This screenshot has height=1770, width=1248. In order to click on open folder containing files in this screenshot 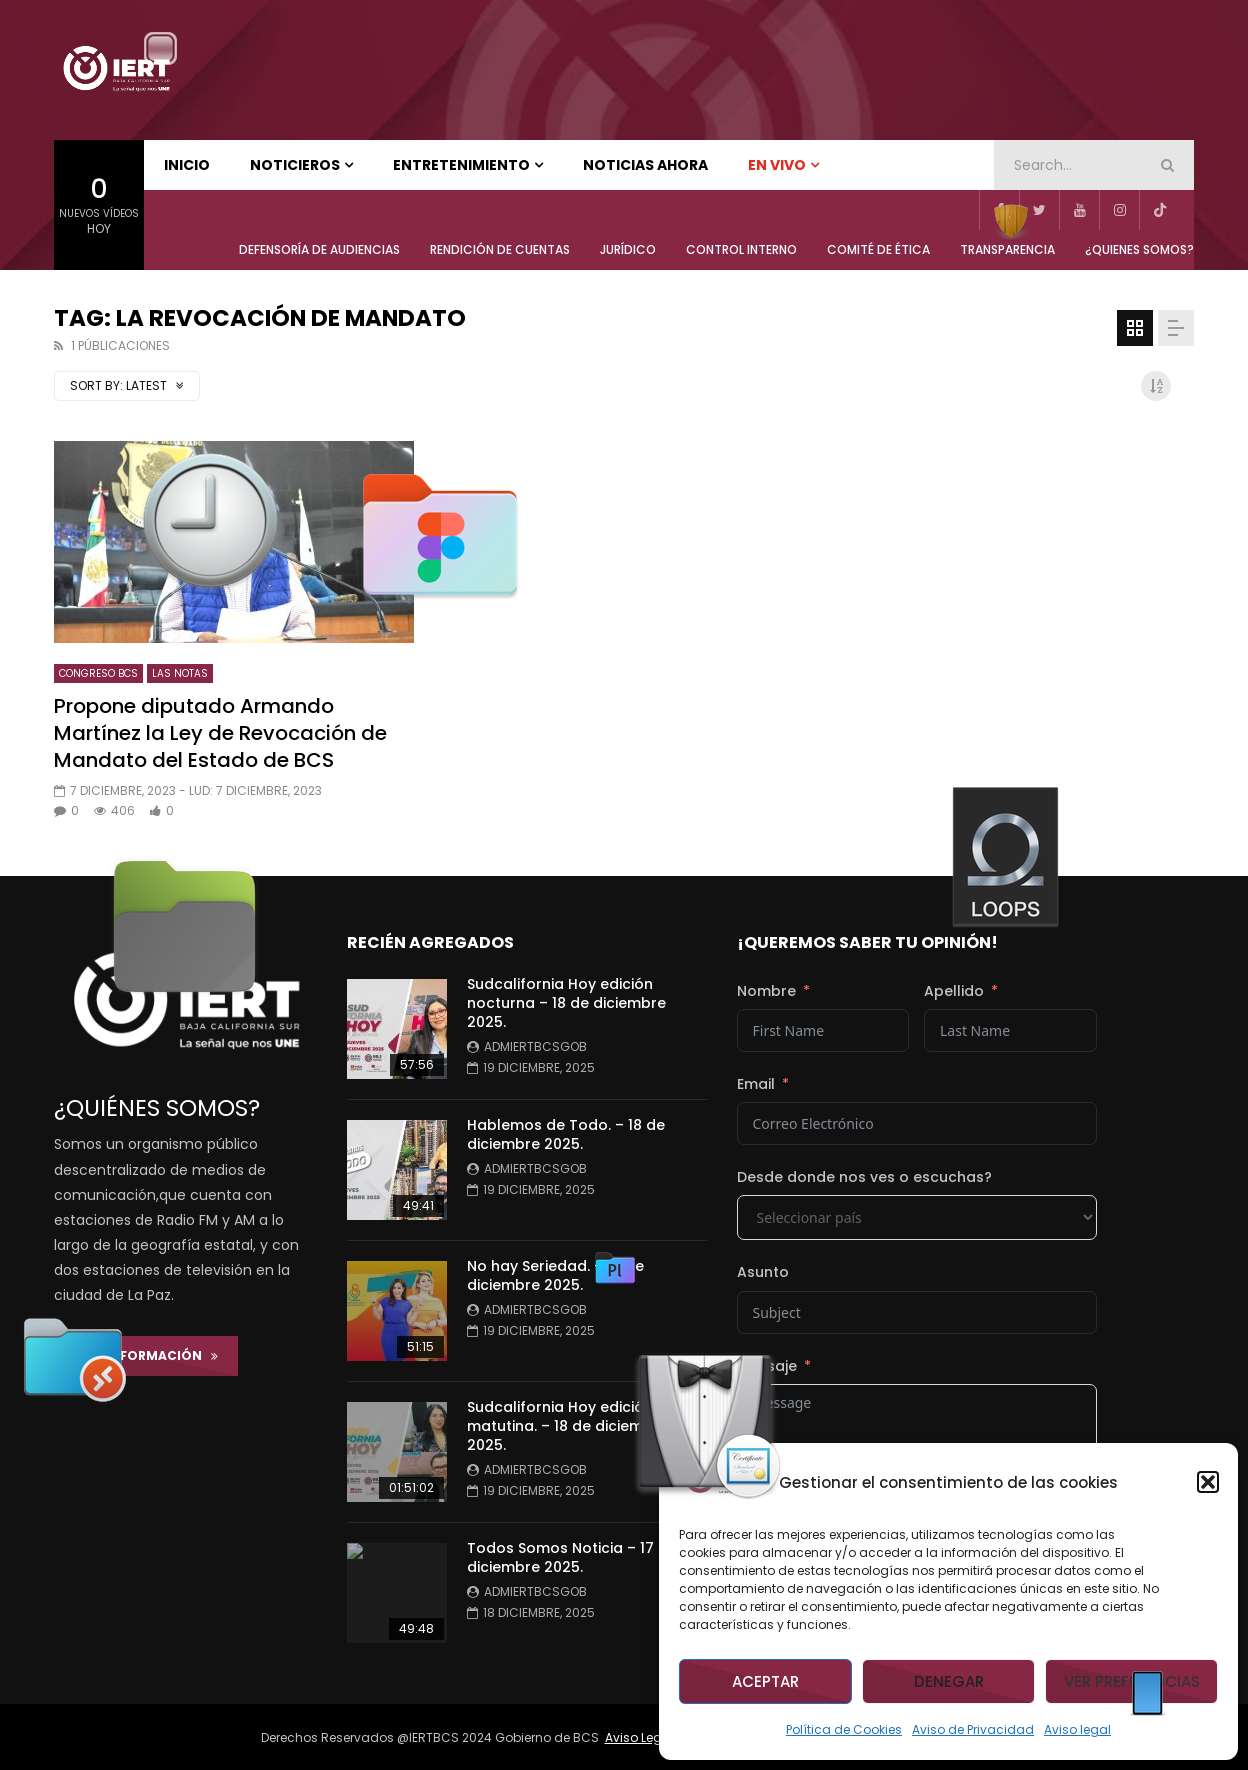, I will do `click(184, 926)`.